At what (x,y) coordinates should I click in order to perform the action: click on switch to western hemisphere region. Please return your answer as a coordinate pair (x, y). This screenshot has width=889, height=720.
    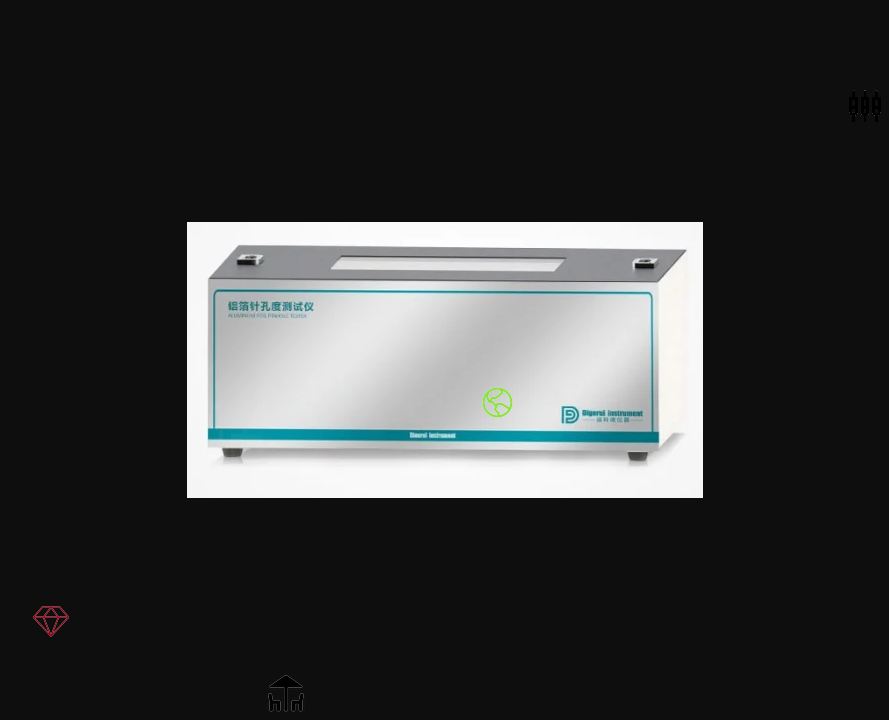
    Looking at the image, I should click on (497, 402).